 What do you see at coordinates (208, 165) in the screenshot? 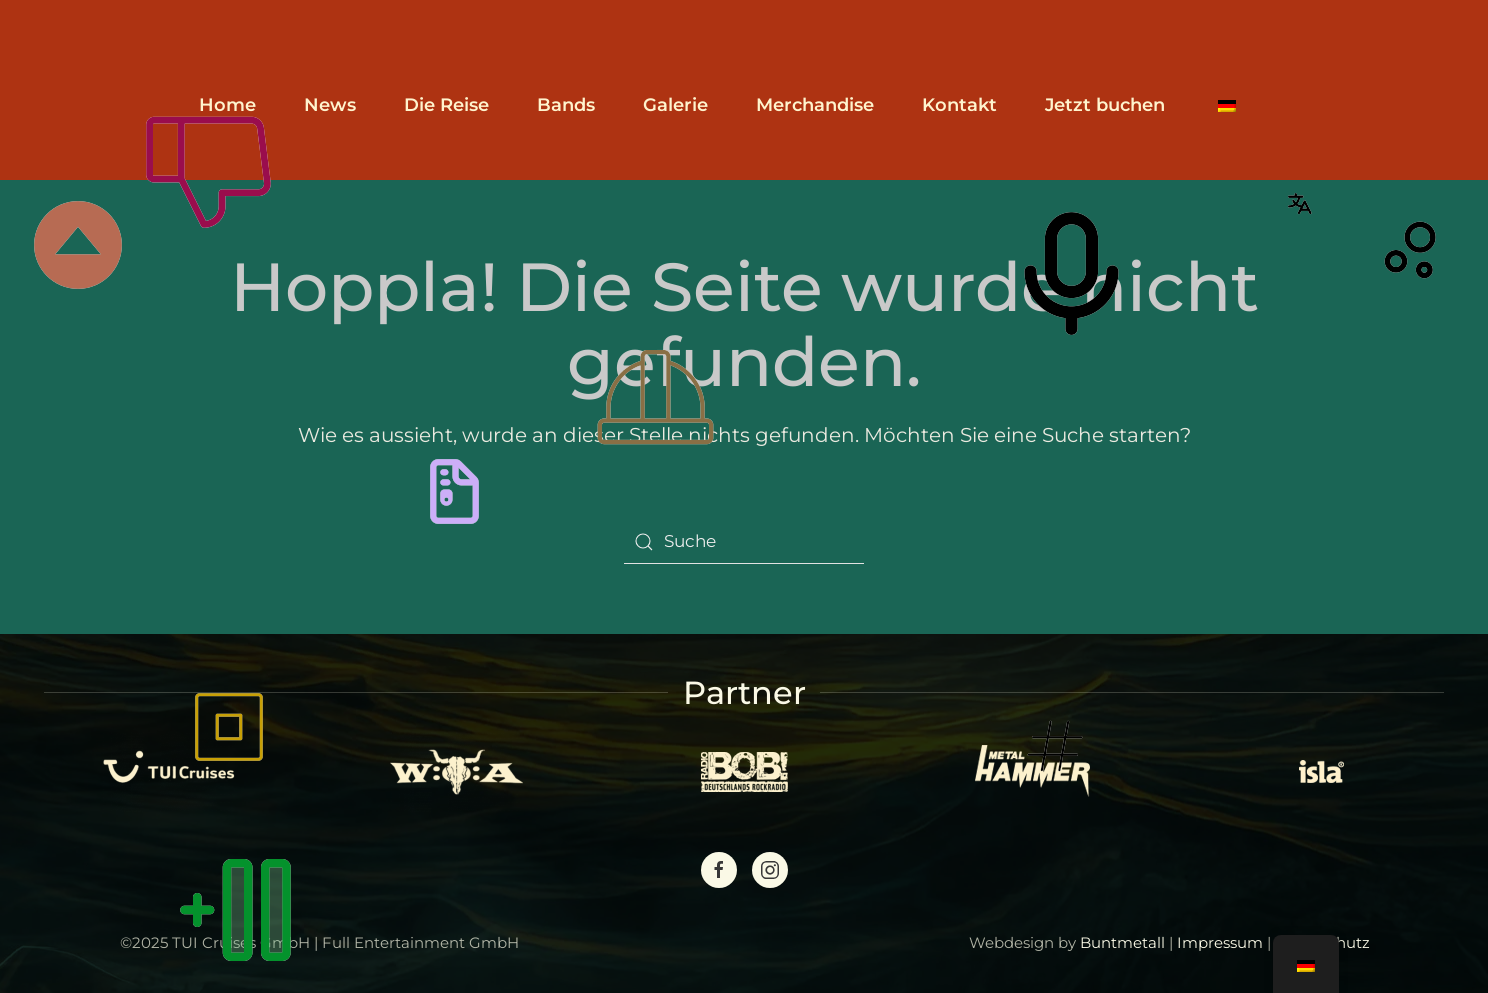
I see `dislike or downvote content` at bounding box center [208, 165].